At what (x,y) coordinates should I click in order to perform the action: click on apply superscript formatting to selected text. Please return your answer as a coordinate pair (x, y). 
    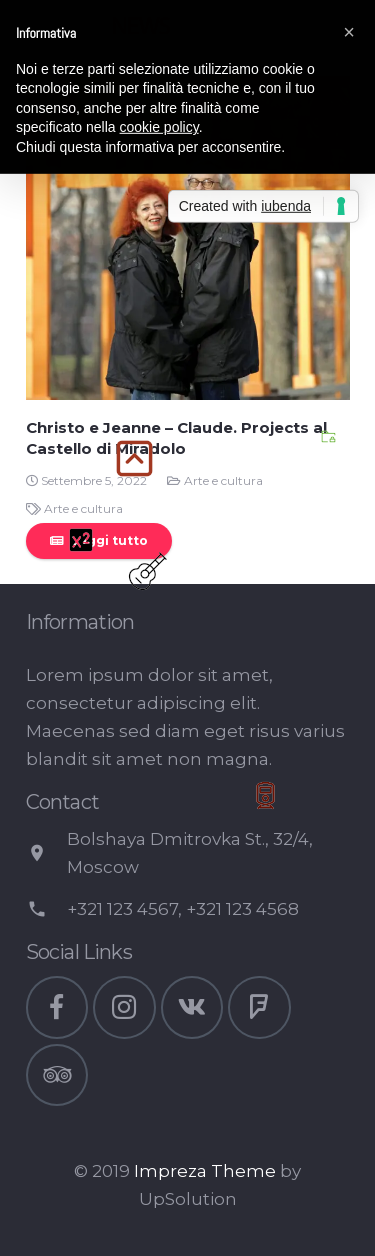
    Looking at the image, I should click on (81, 540).